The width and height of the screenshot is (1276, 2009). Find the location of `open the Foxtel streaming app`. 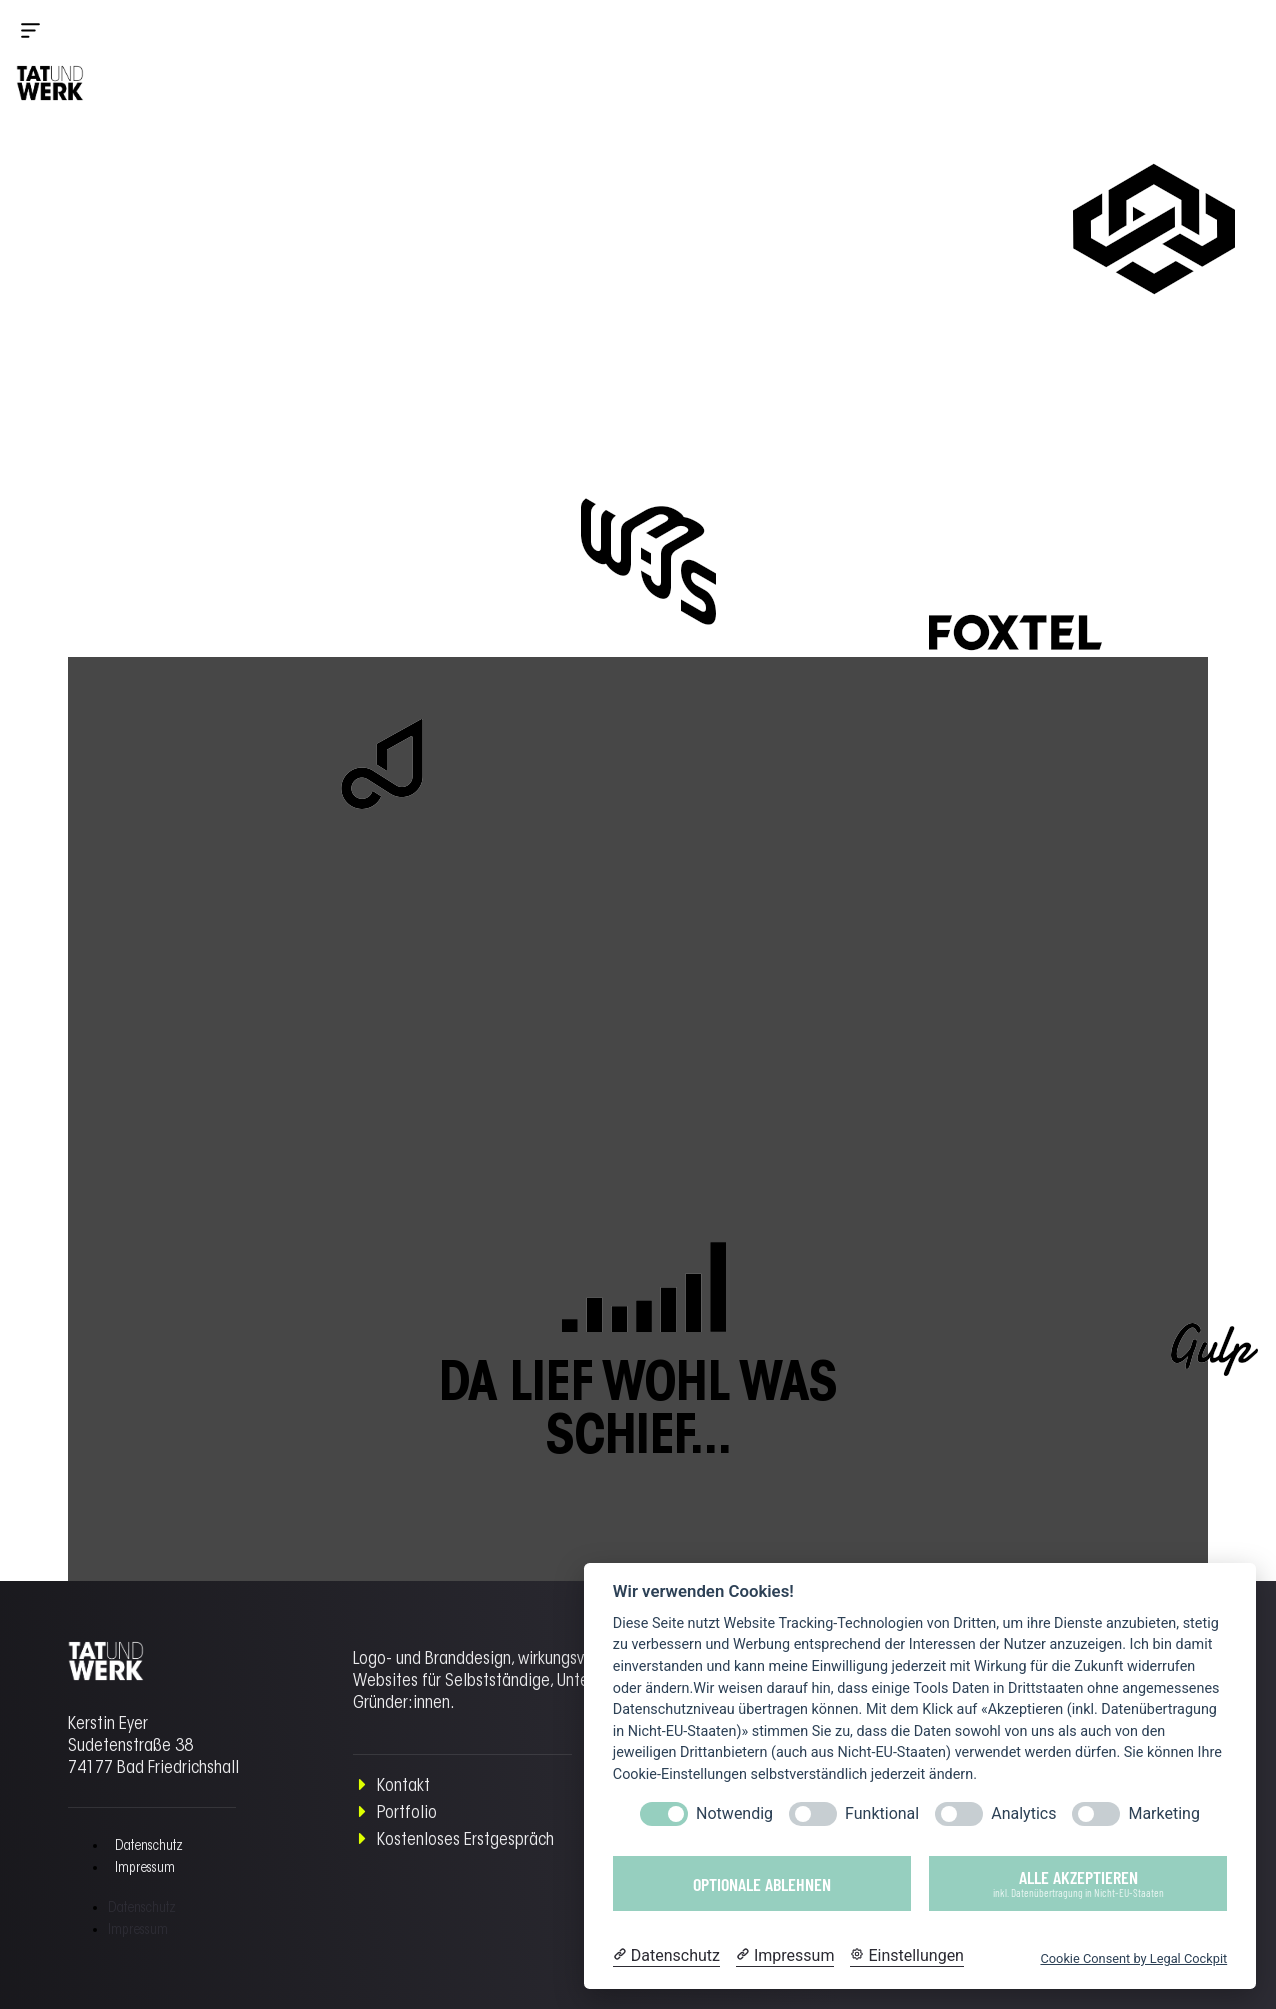

open the Foxtel streaming app is located at coordinates (1015, 632).